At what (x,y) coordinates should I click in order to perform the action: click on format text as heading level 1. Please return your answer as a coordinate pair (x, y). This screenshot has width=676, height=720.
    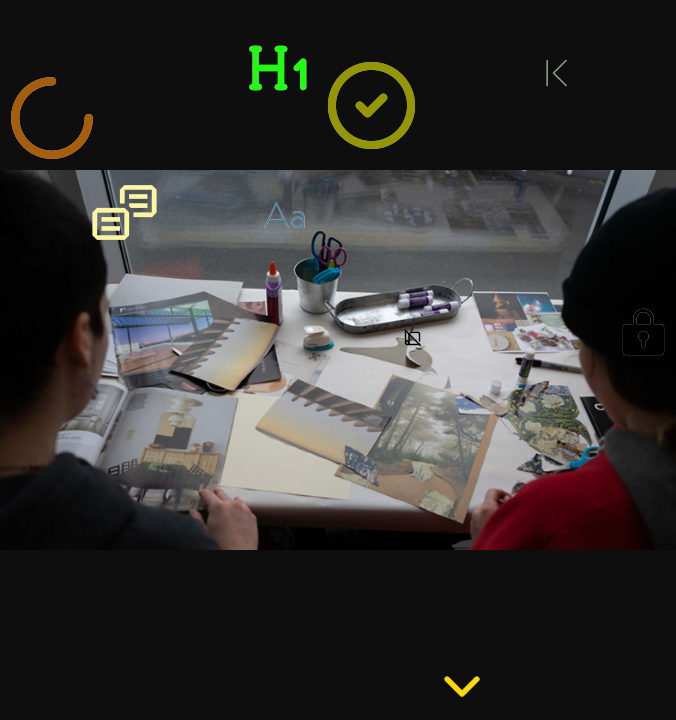
    Looking at the image, I should click on (281, 68).